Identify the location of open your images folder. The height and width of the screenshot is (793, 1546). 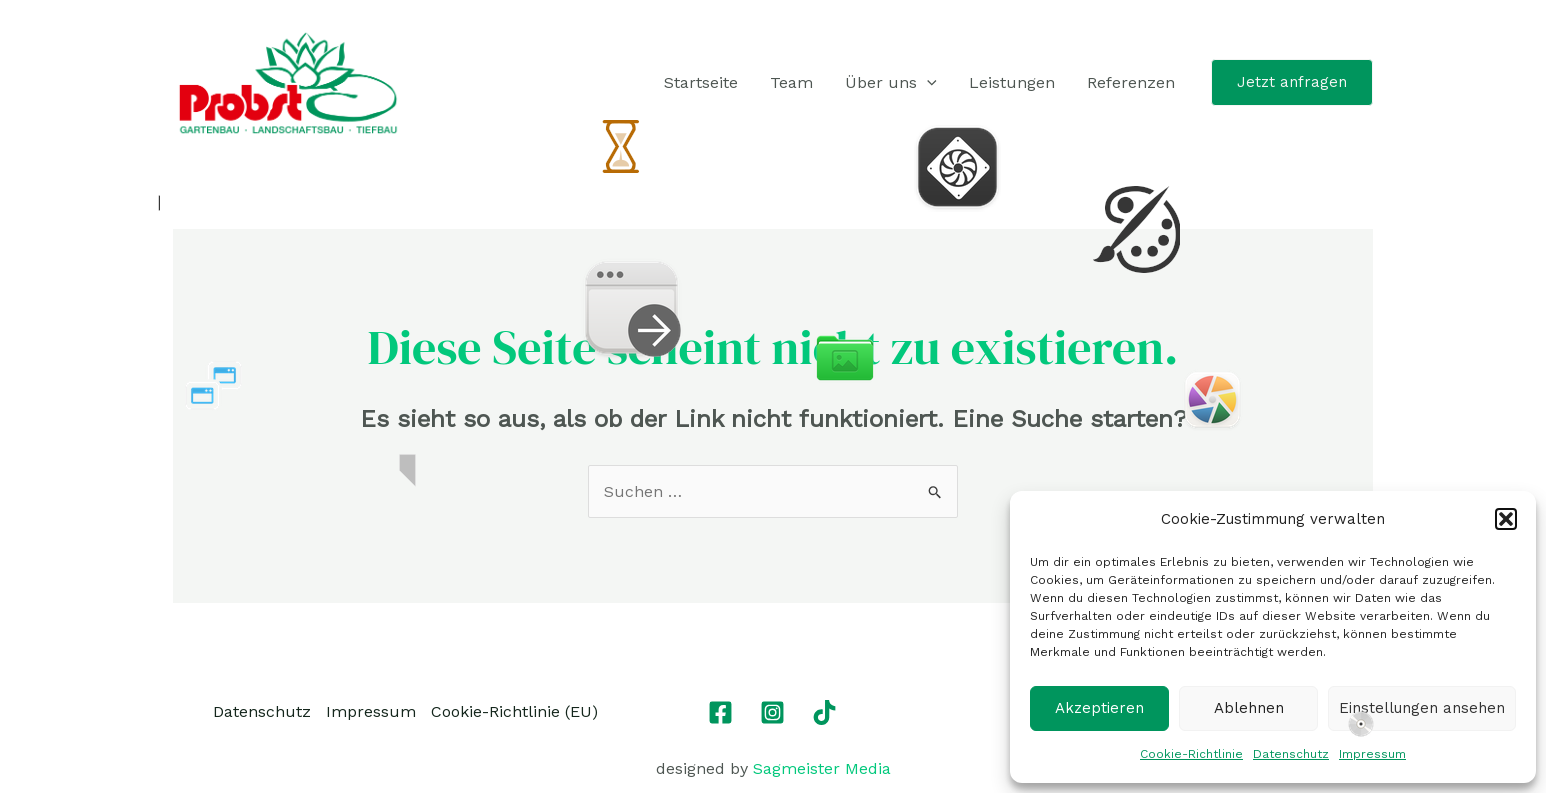
(845, 358).